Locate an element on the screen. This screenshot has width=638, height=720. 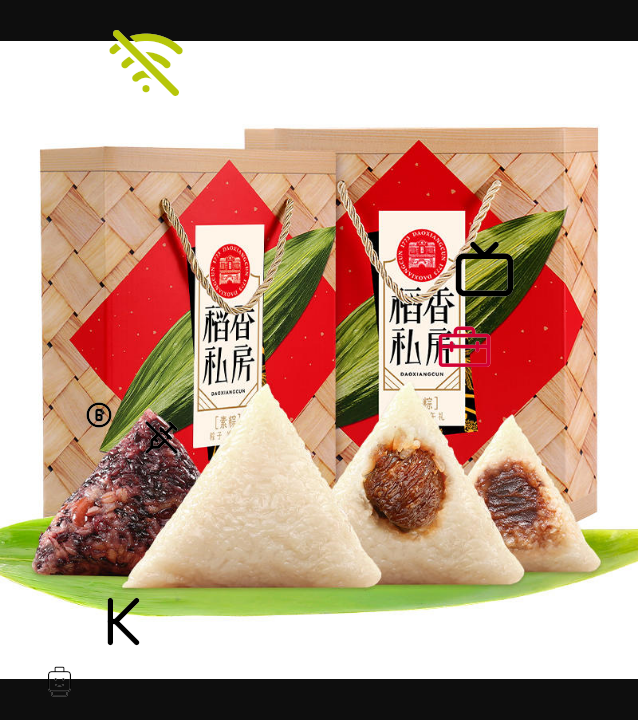
indicates step 6 in a multi-step process is located at coordinates (99, 415).